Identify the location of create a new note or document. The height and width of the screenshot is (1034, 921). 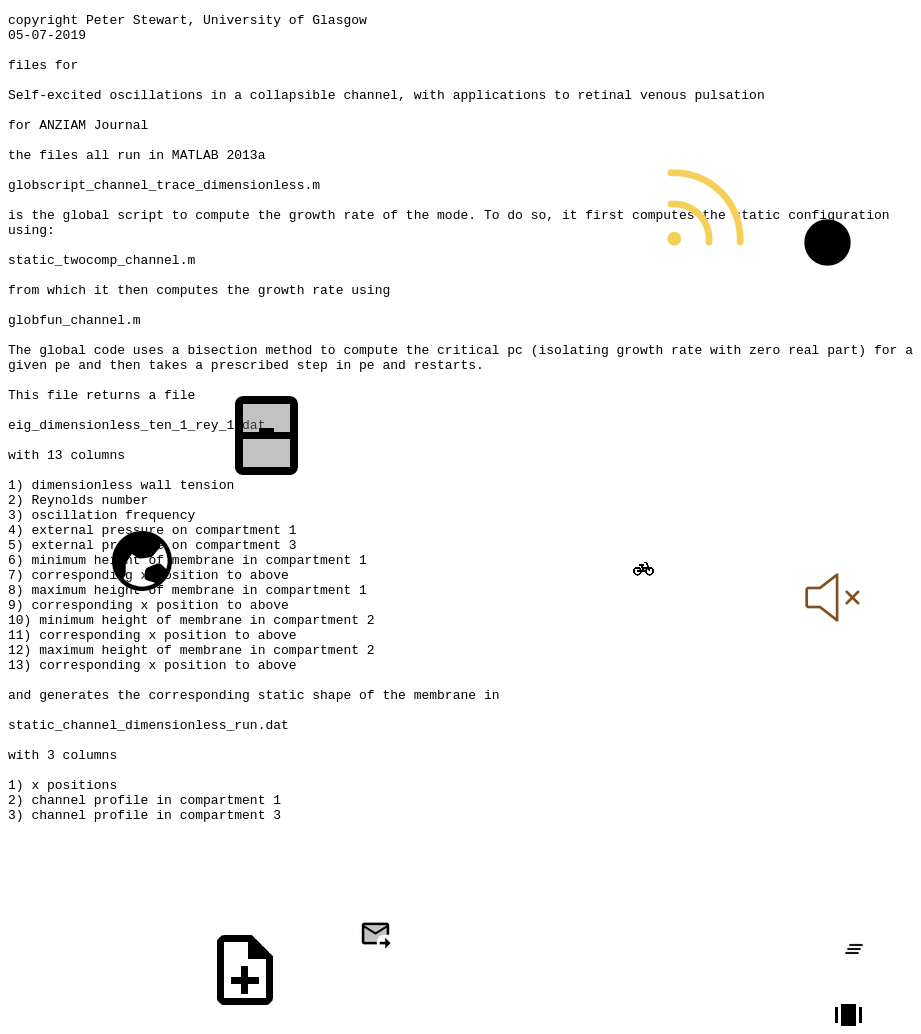
(245, 970).